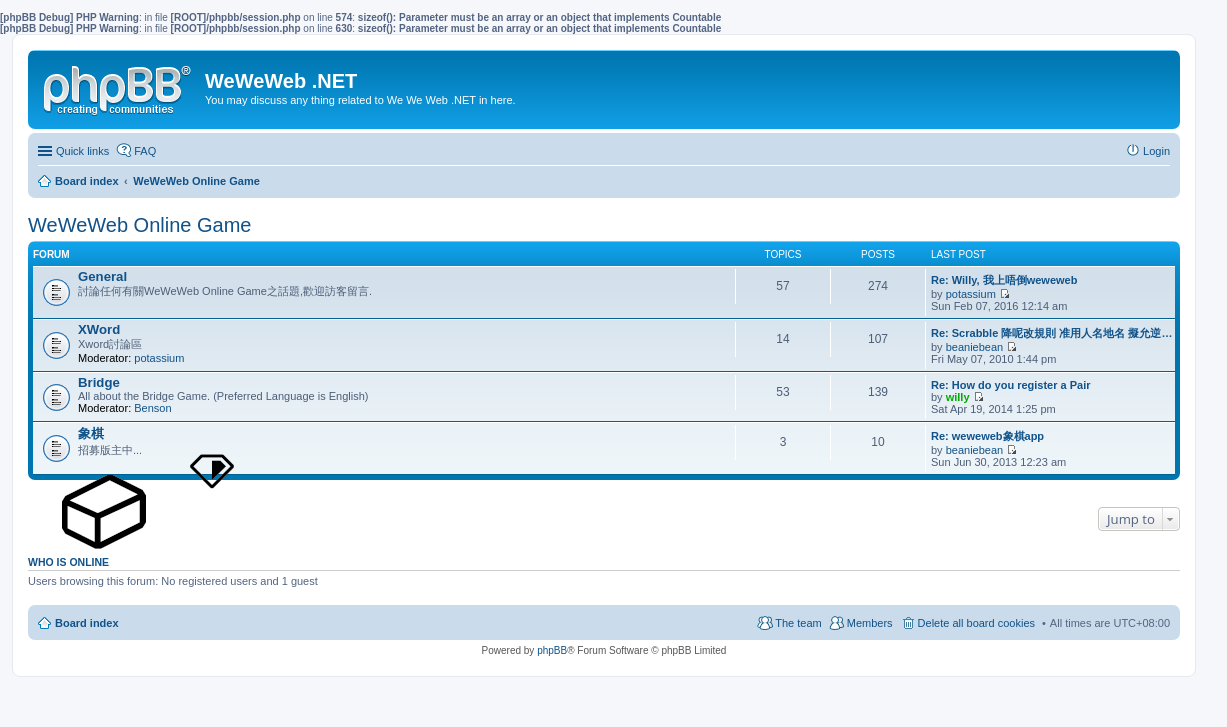  What do you see at coordinates (104, 511) in the screenshot?
I see `represents a field or property in code structure` at bounding box center [104, 511].